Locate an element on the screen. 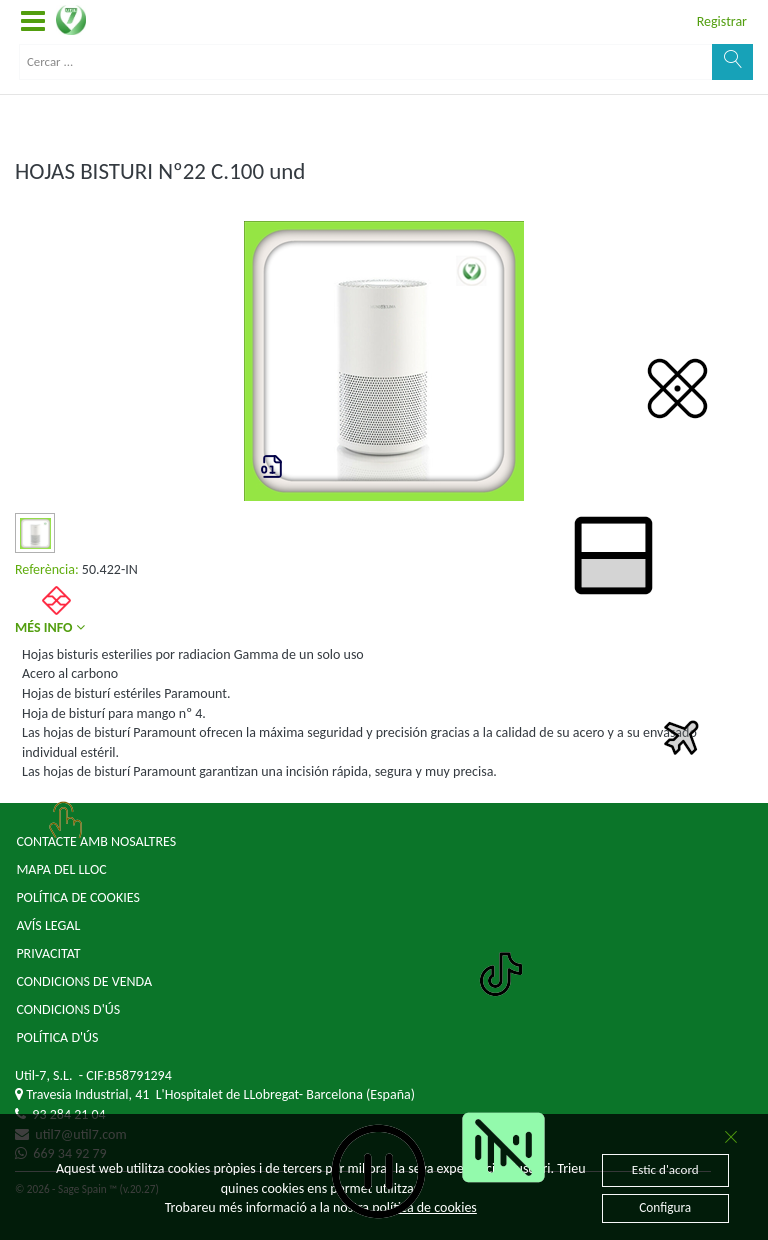 The width and height of the screenshot is (768, 1240). pause media playback is located at coordinates (378, 1171).